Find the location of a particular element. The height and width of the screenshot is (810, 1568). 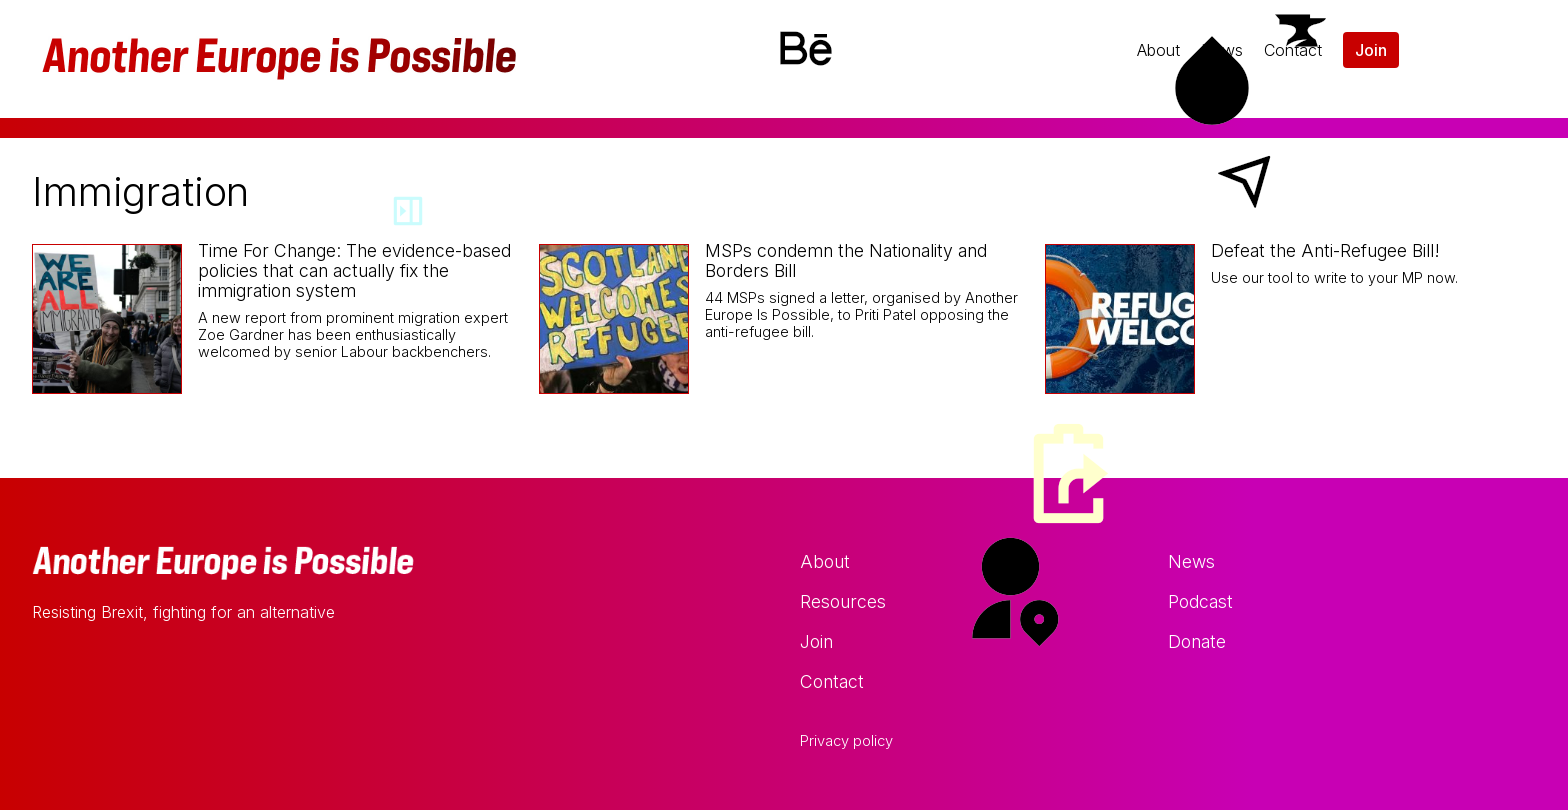

expand or show the sidebar panel is located at coordinates (408, 211).